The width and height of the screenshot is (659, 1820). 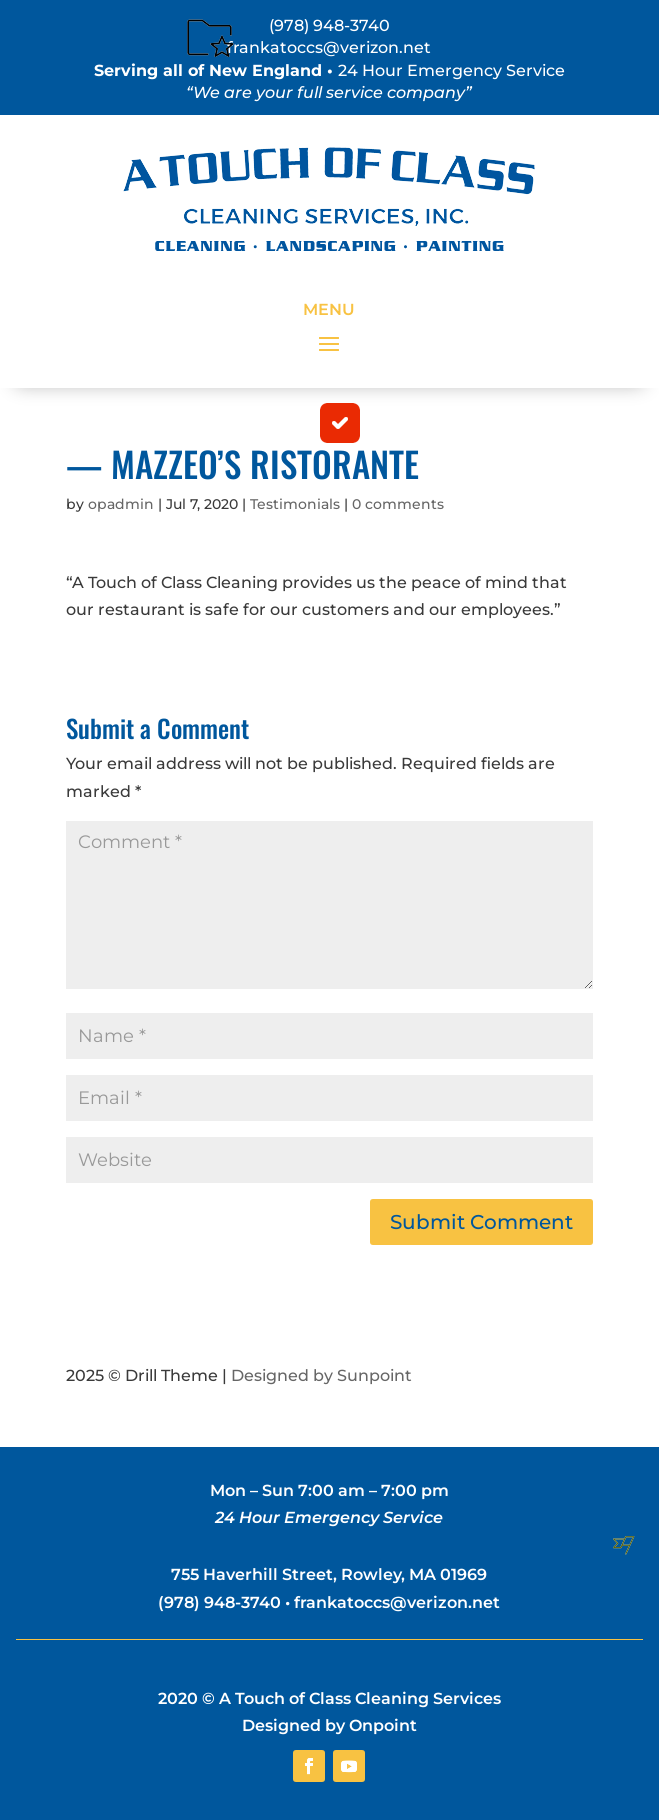 What do you see at coordinates (623, 1544) in the screenshot?
I see `flag or mark an item for follow-up` at bounding box center [623, 1544].